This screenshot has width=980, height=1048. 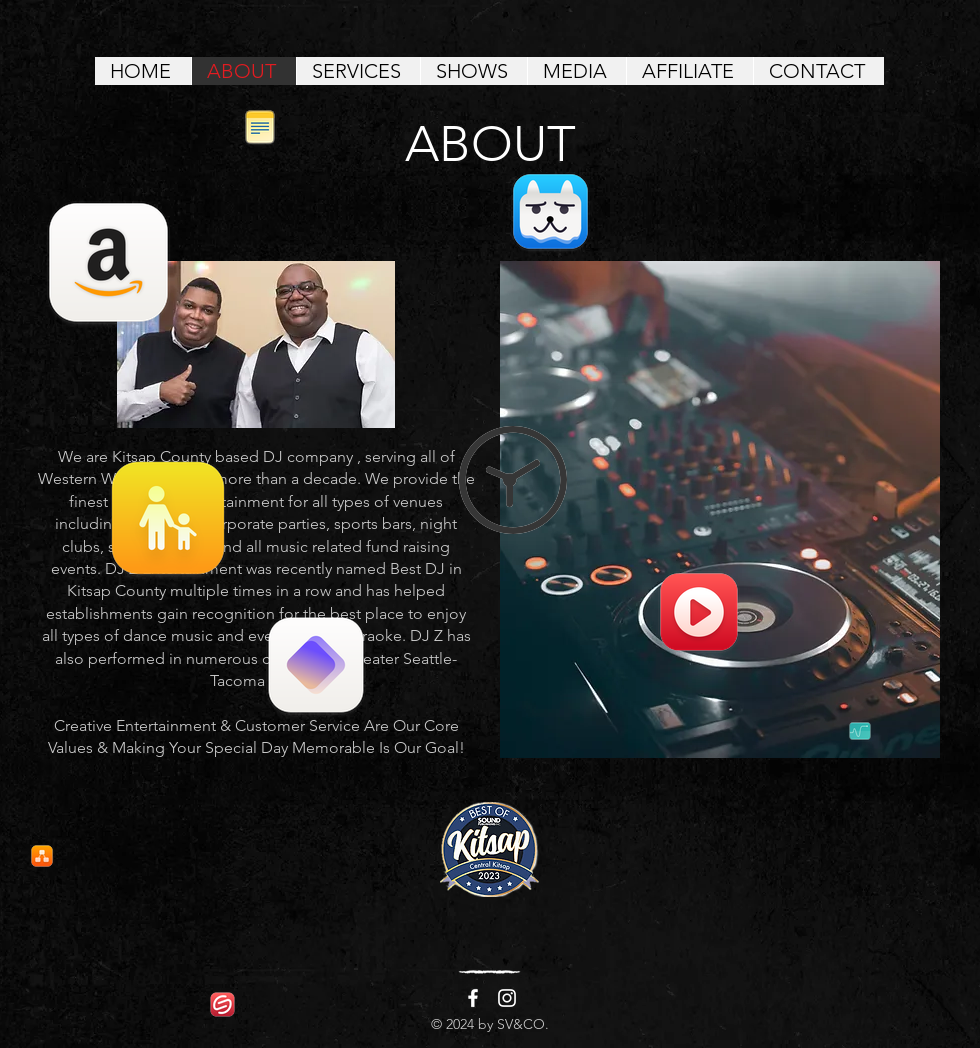 What do you see at coordinates (108, 262) in the screenshot?
I see `open the Amazon shopping app` at bounding box center [108, 262].